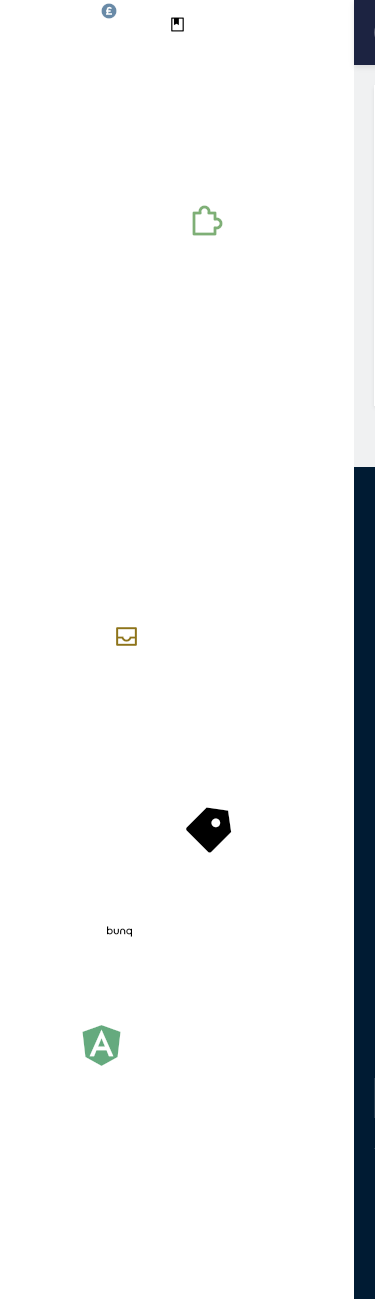 The image size is (375, 1299). I want to click on view your inbox, so click(126, 636).